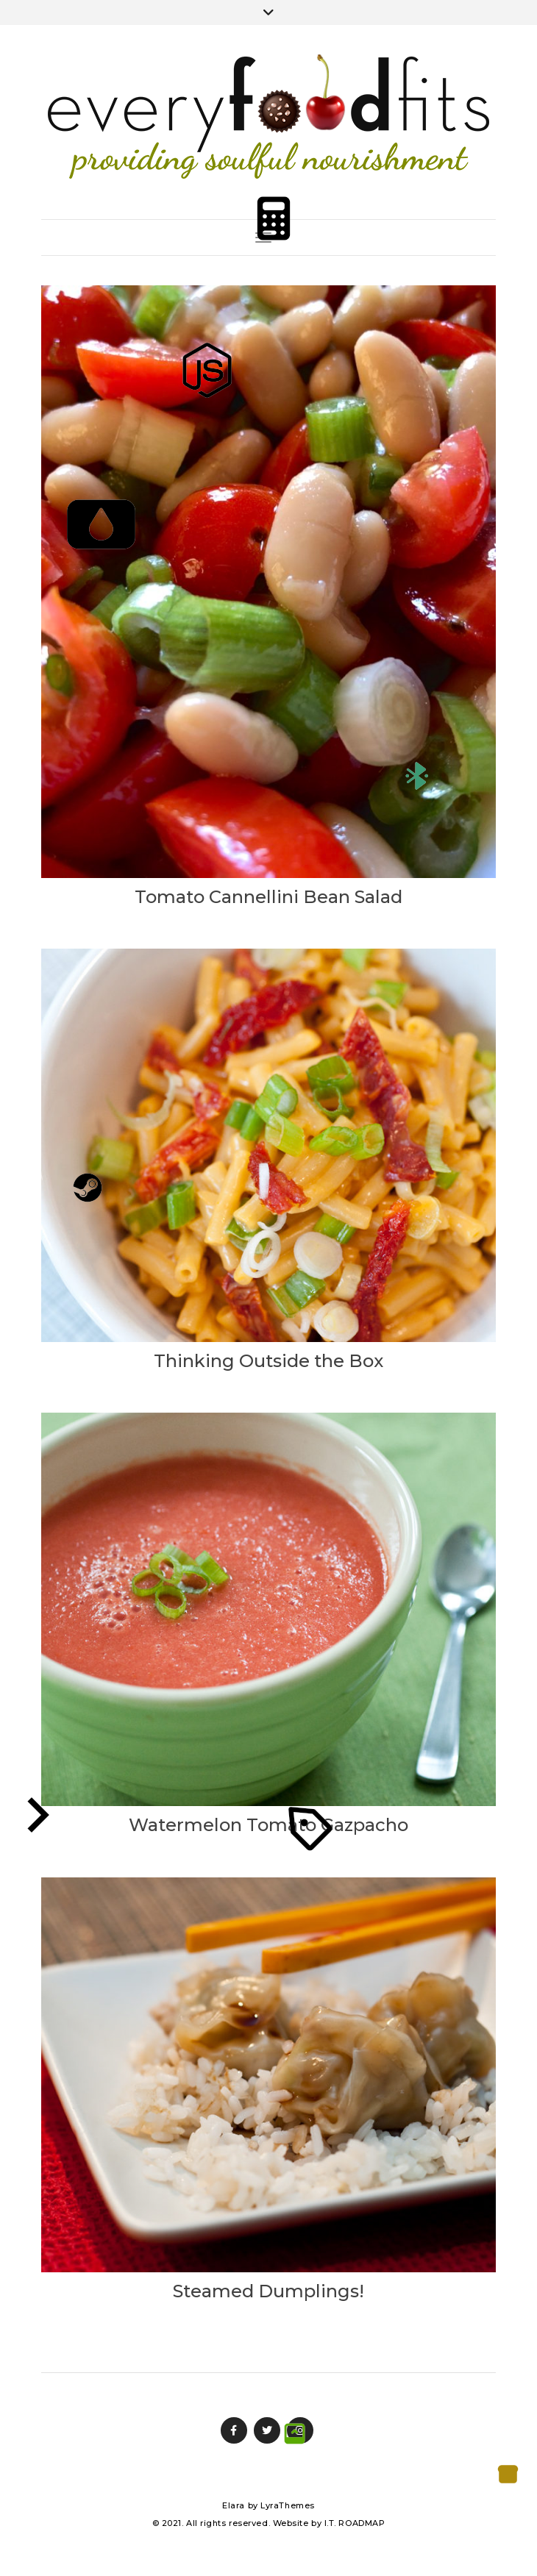  What do you see at coordinates (274, 218) in the screenshot?
I see `open the calculator app` at bounding box center [274, 218].